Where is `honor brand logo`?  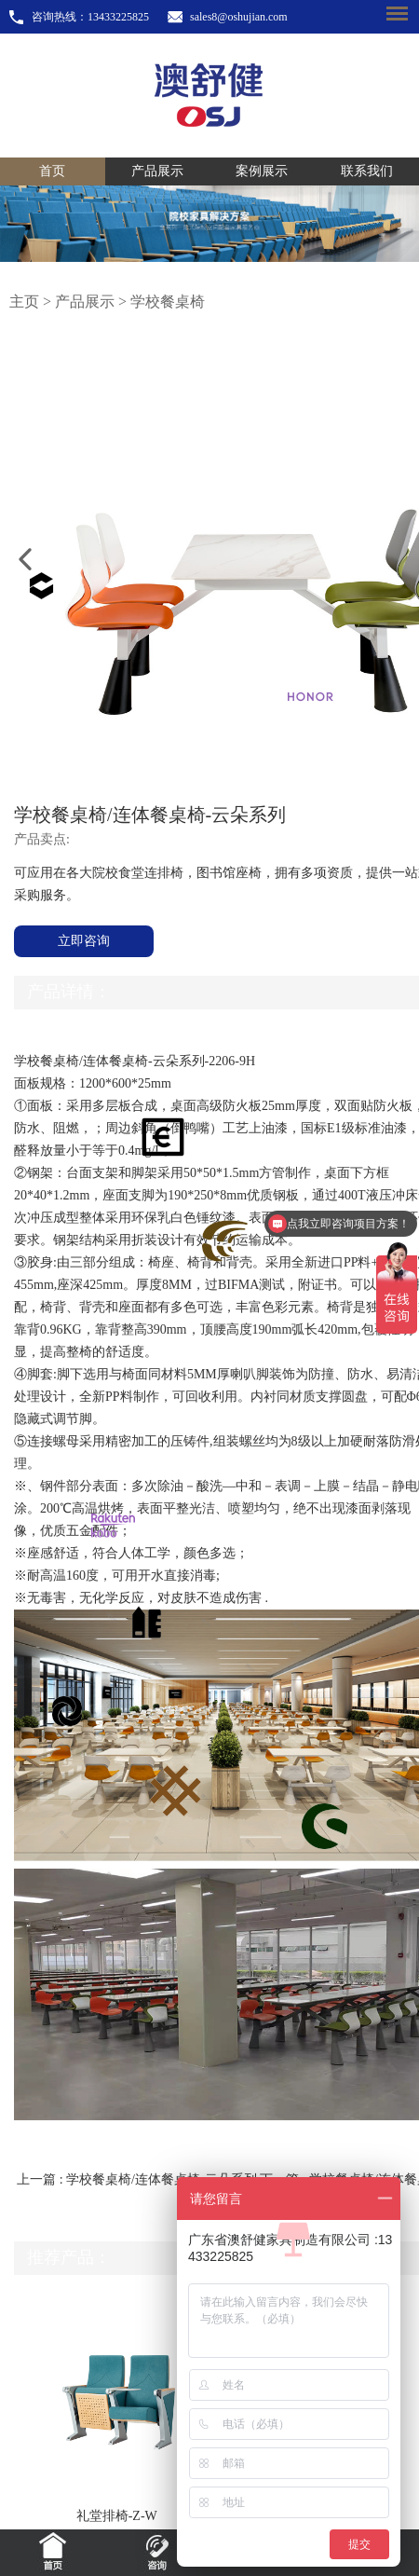
honor brand logo is located at coordinates (310, 696).